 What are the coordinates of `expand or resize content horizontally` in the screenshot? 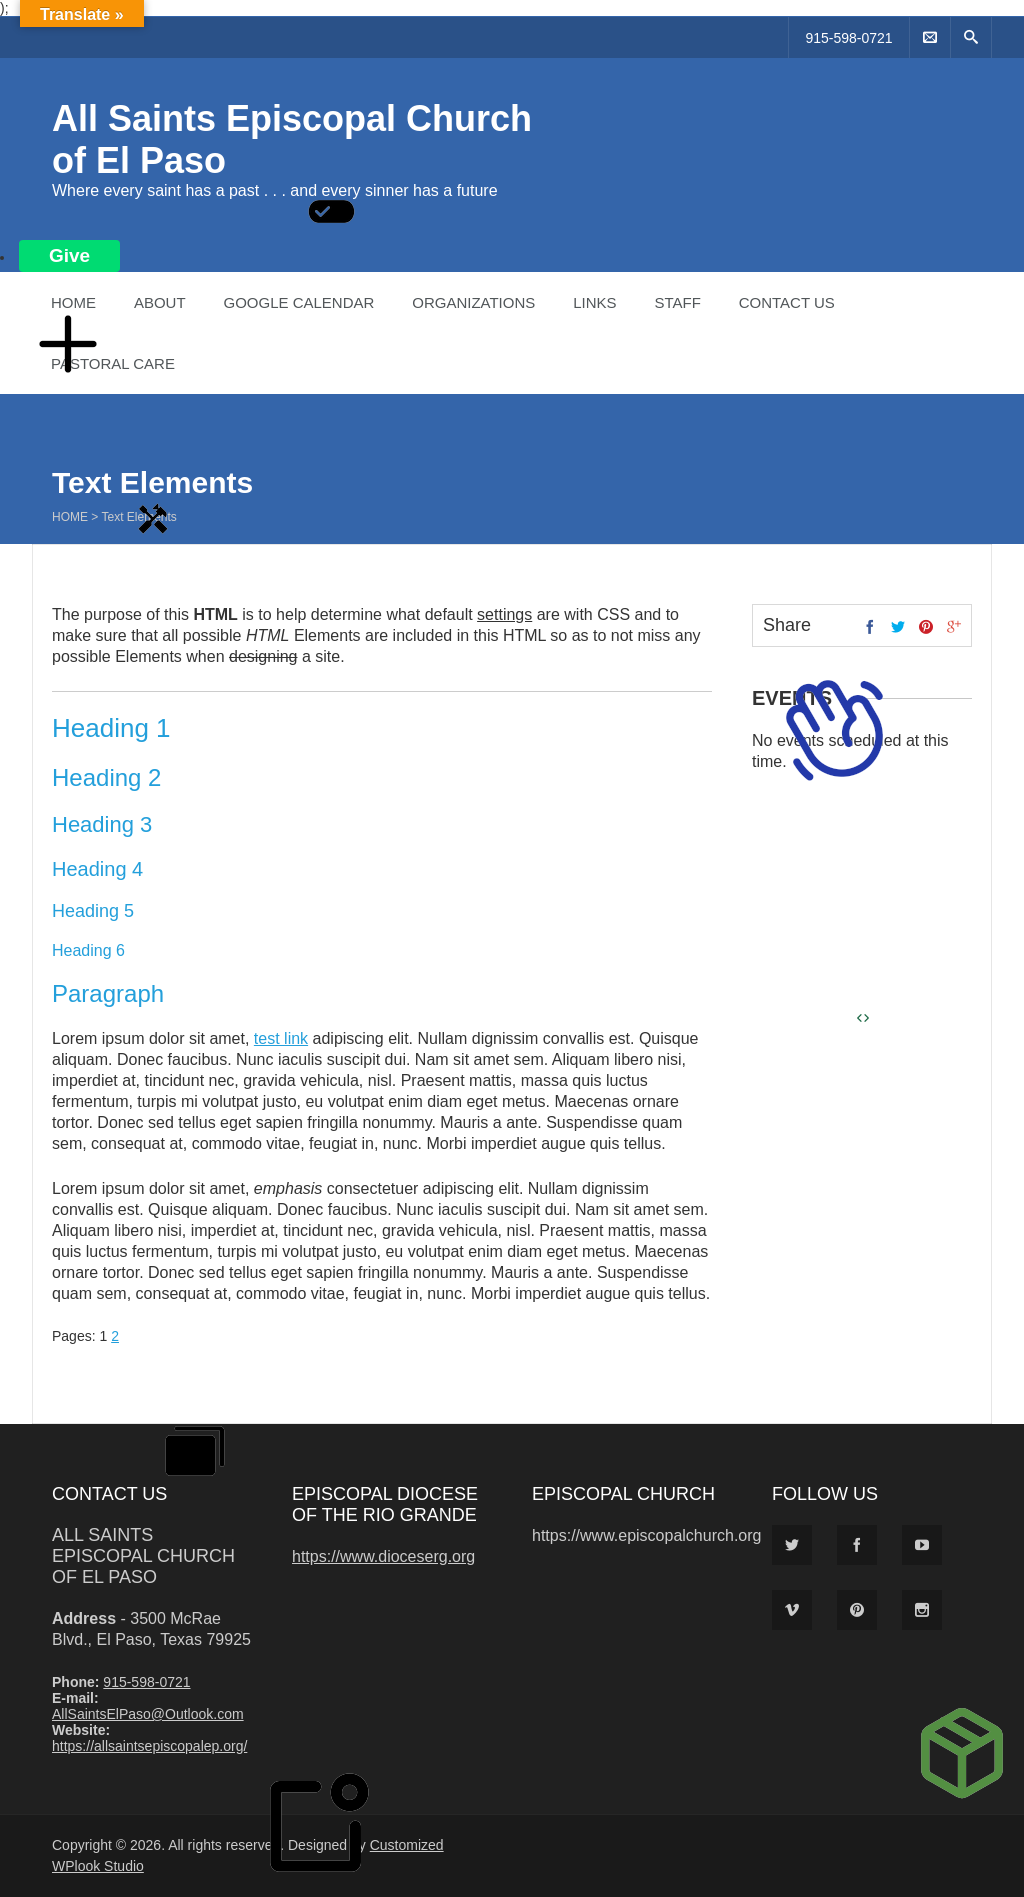 It's located at (863, 1018).